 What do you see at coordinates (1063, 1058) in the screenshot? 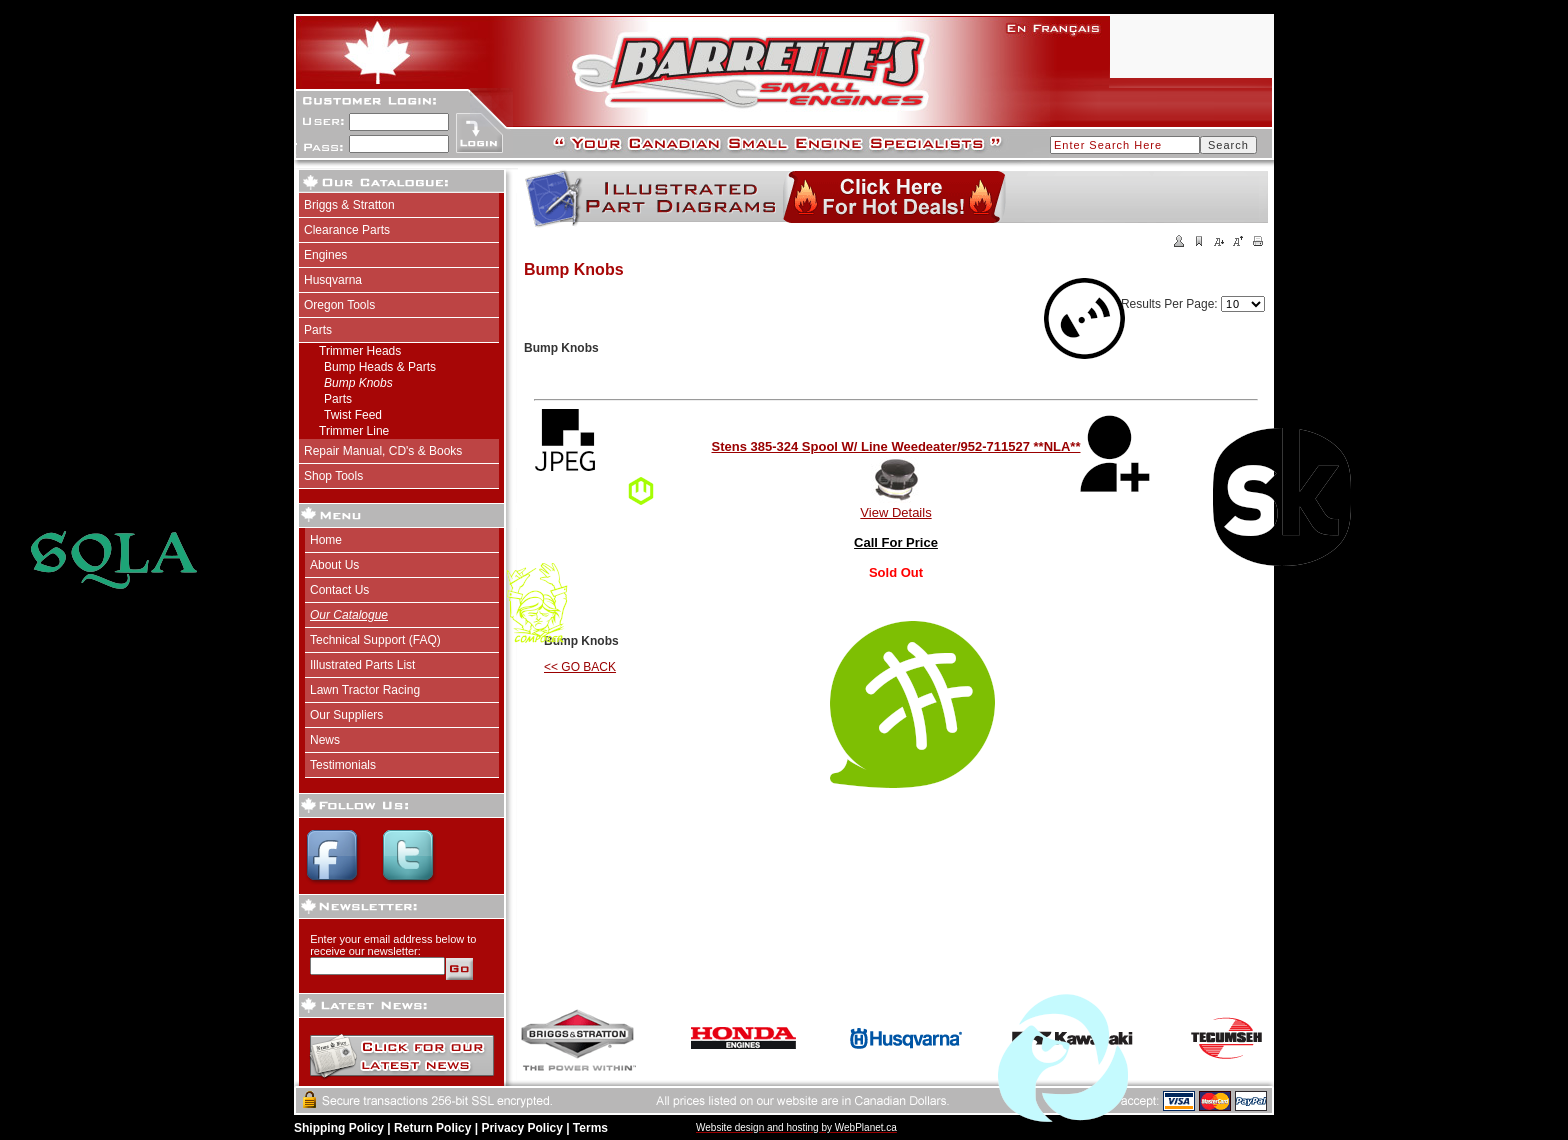
I see `FerretDB brand logo` at bounding box center [1063, 1058].